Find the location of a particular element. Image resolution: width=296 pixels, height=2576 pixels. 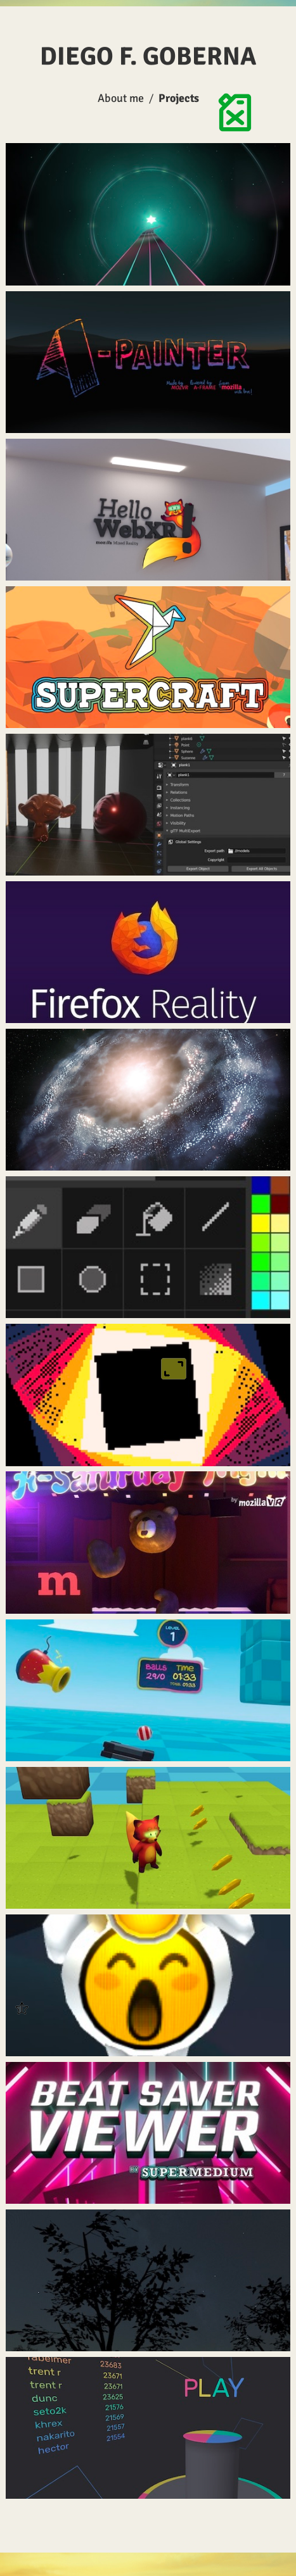

indicates a partial or half-star rating is located at coordinates (22, 2008).